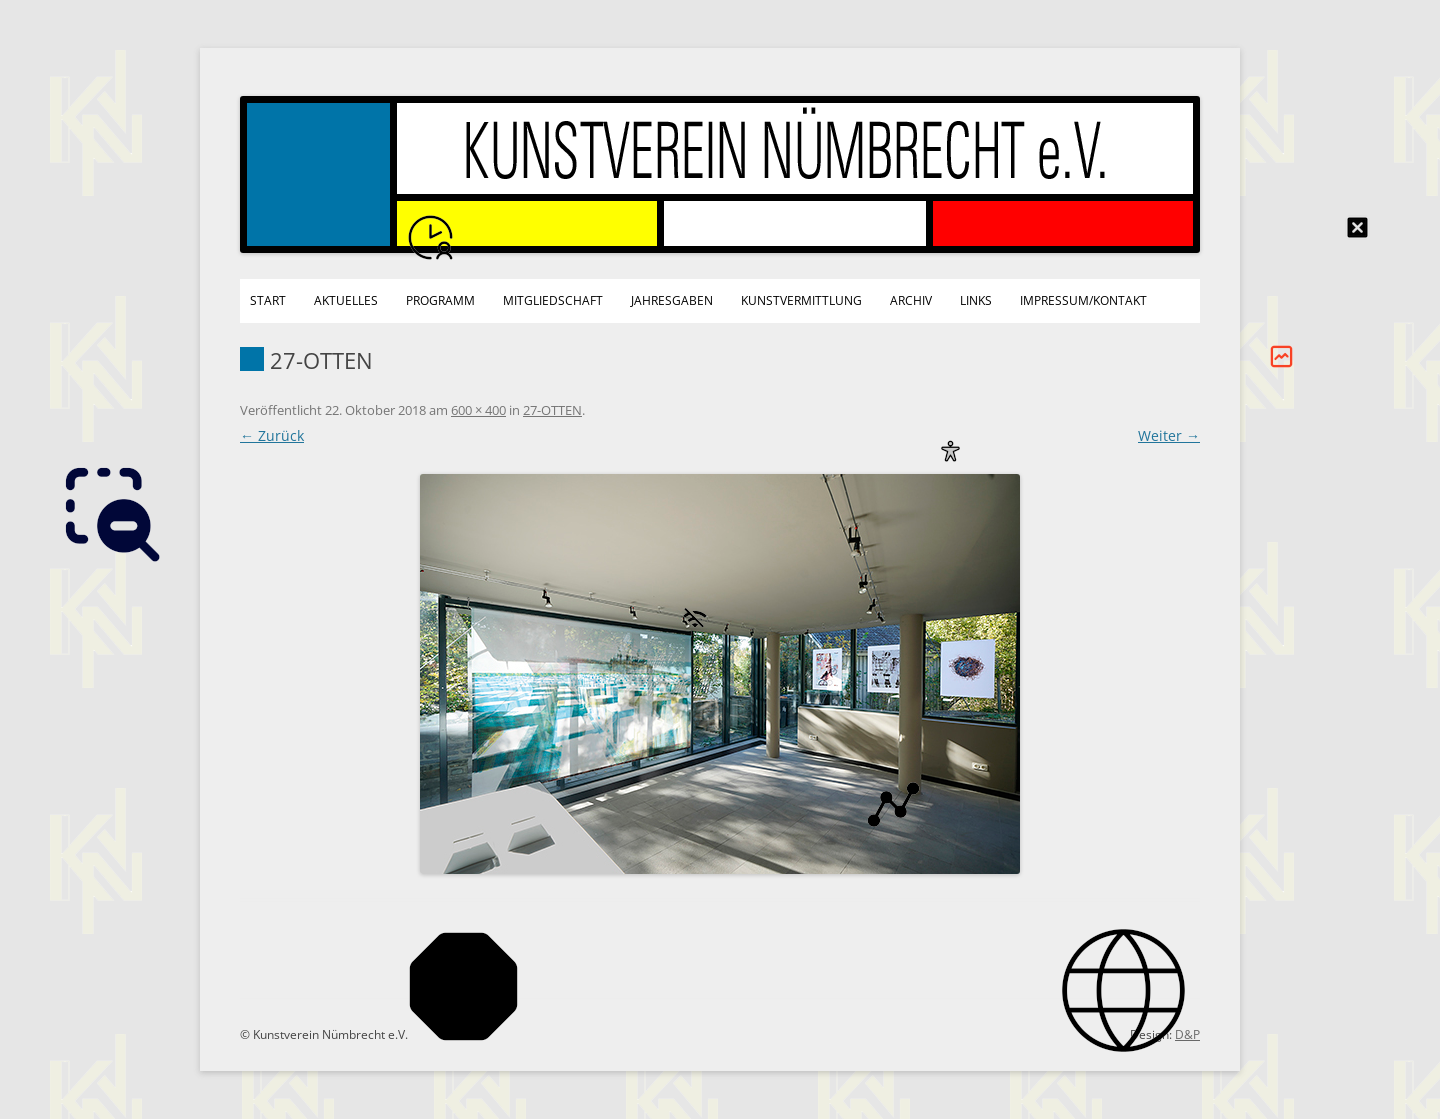 This screenshot has width=1440, height=1119. Describe the element at coordinates (463, 986) in the screenshot. I see `indicates a stop or blocking action` at that location.